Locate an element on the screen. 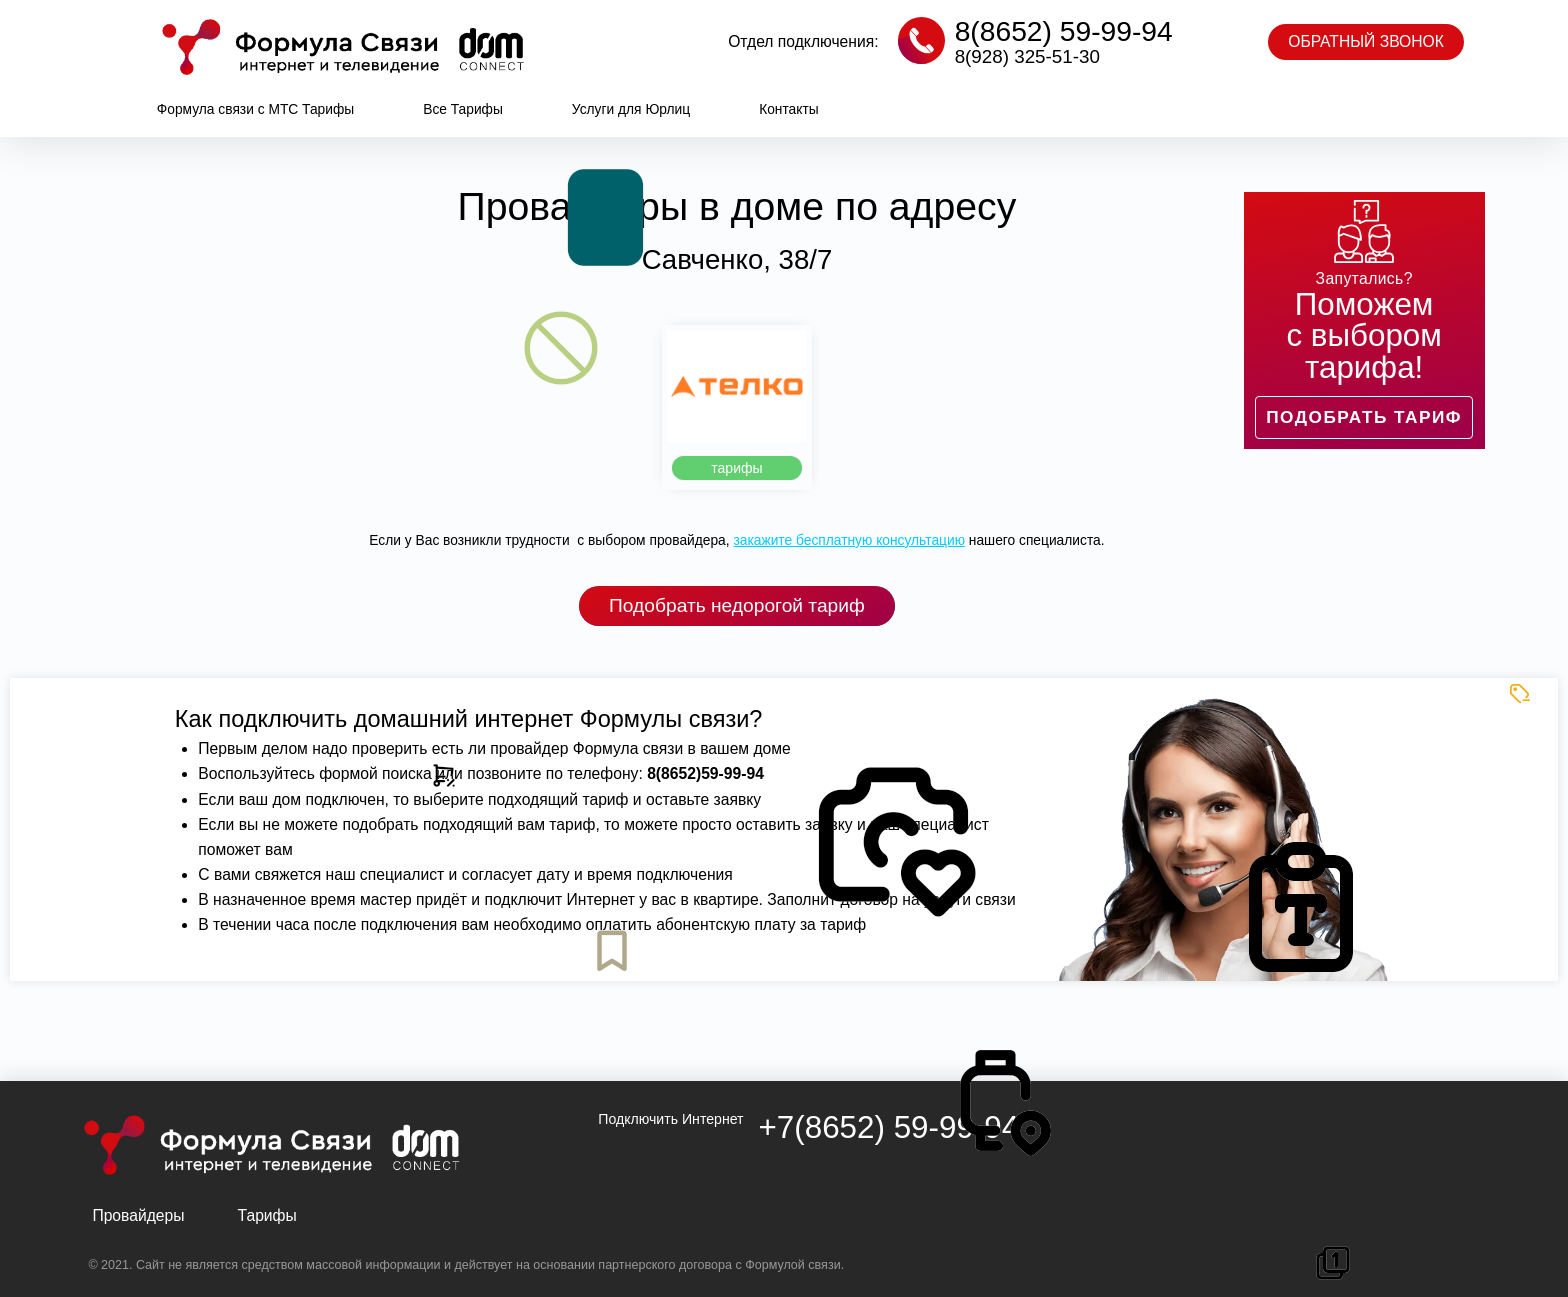  indicates a blocked or prohibited action is located at coordinates (561, 348).